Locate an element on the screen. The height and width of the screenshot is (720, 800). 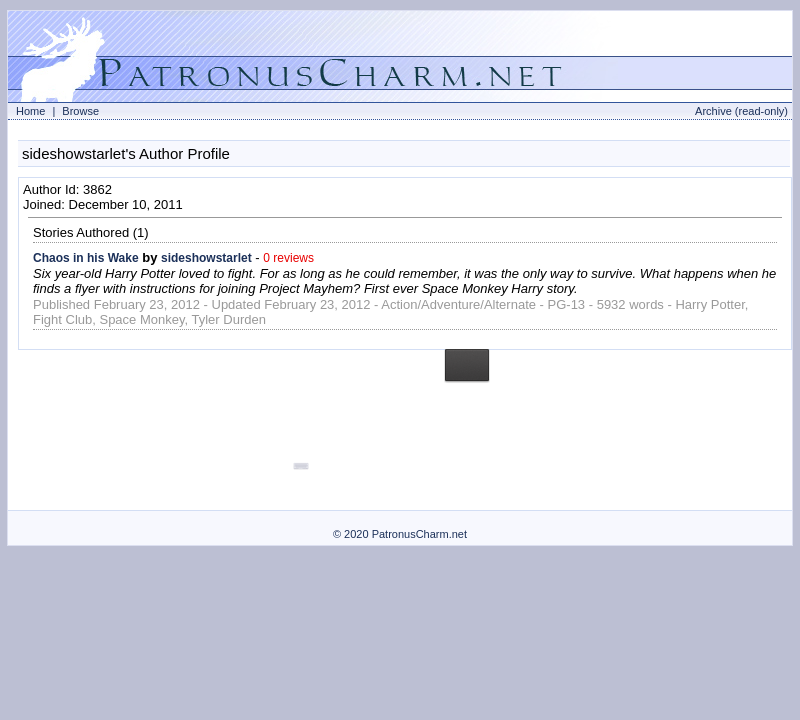
connect a wireless bluetooth keyboard is located at coordinates (301, 466).